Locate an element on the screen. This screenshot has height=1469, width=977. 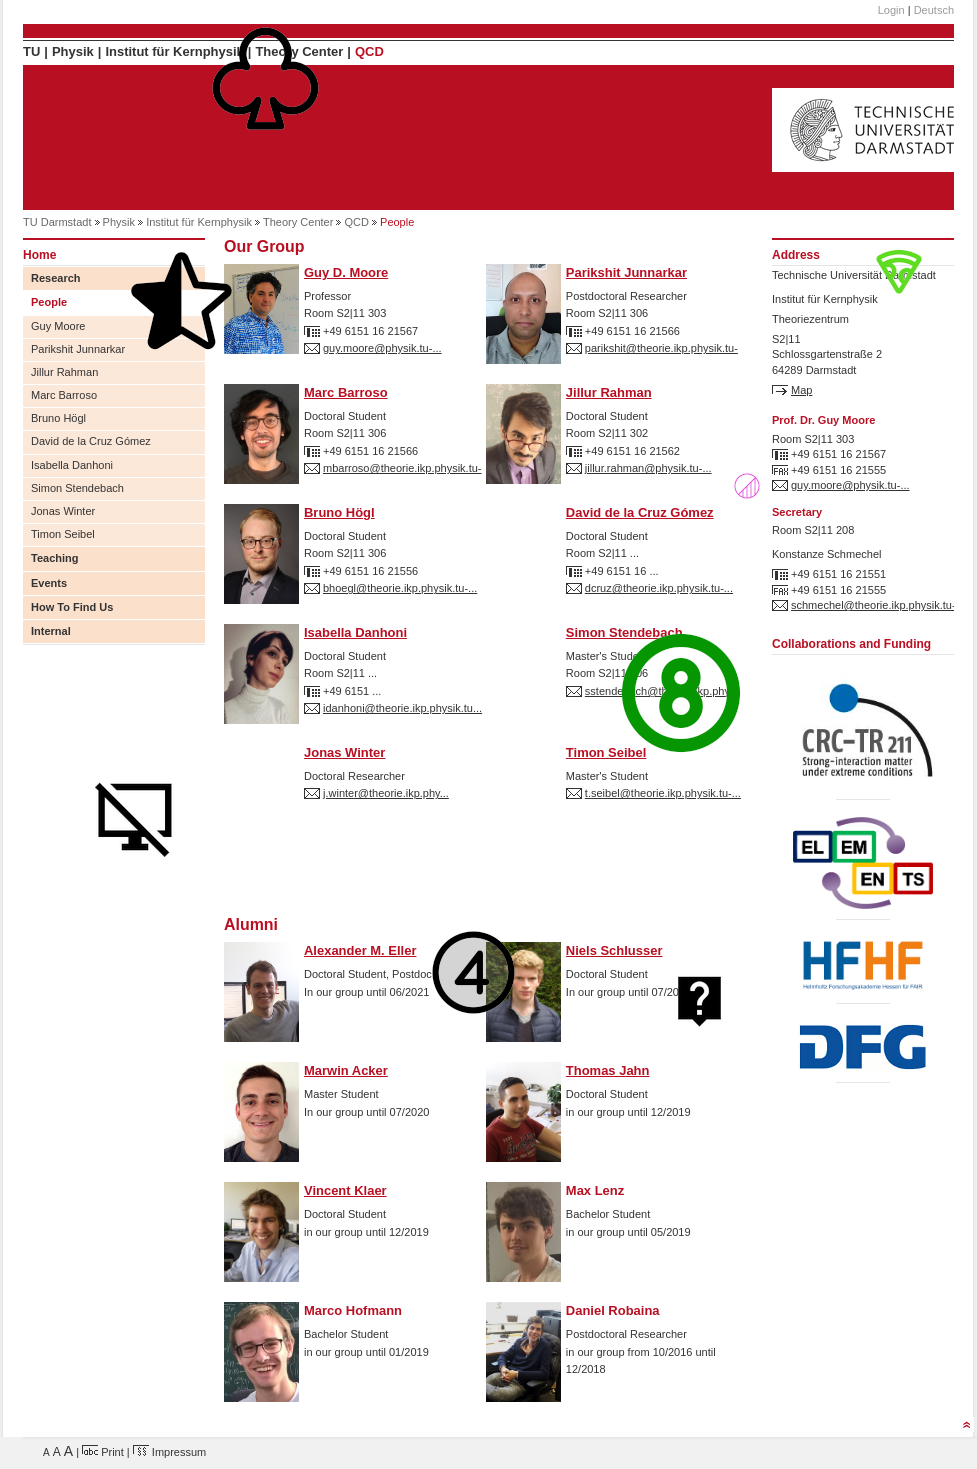
browse food or pizza delivery options is located at coordinates (899, 271).